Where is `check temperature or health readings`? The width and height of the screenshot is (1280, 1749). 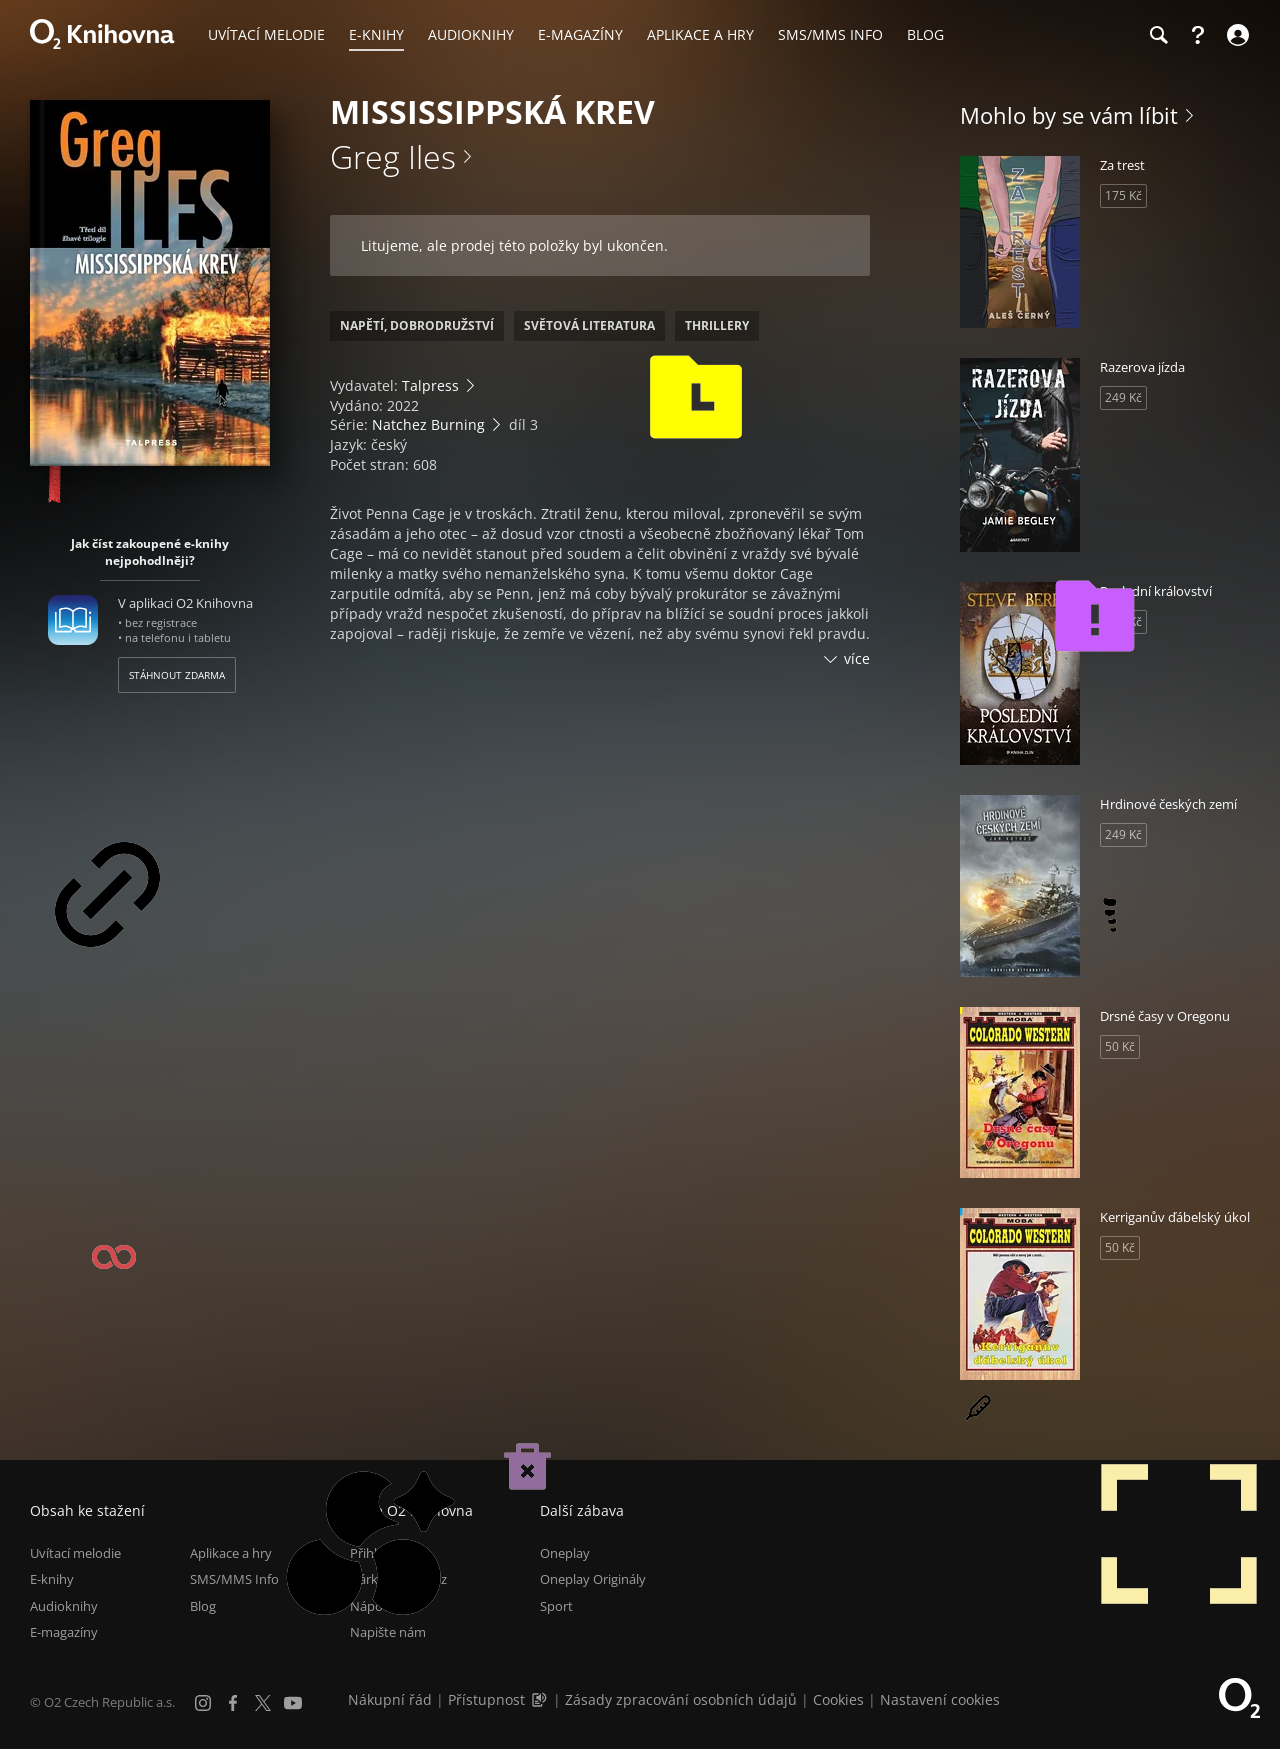 check temperature or health readings is located at coordinates (978, 1408).